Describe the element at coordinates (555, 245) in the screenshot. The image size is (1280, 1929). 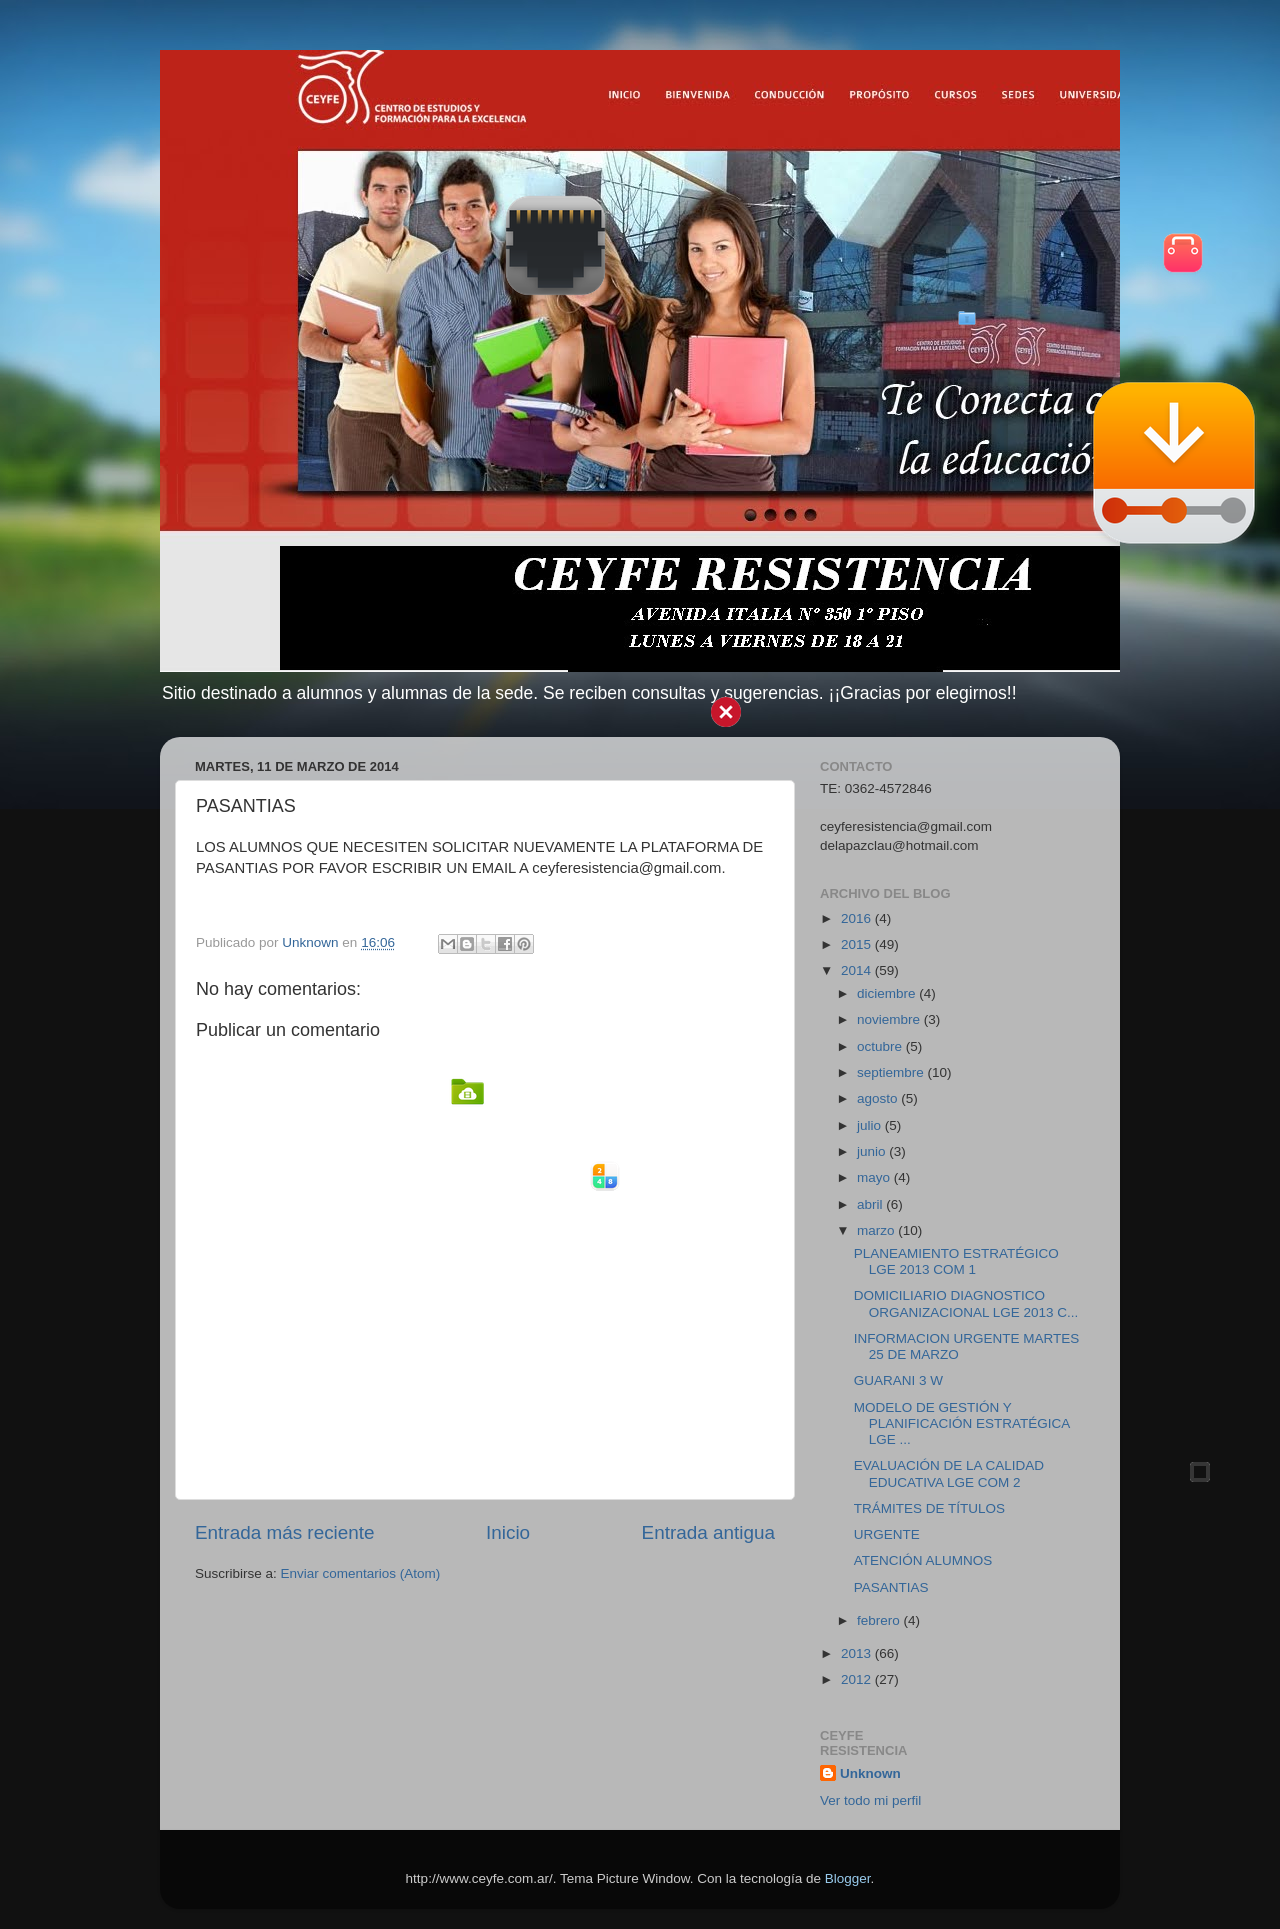
I see `ethernet port connection settings` at that location.